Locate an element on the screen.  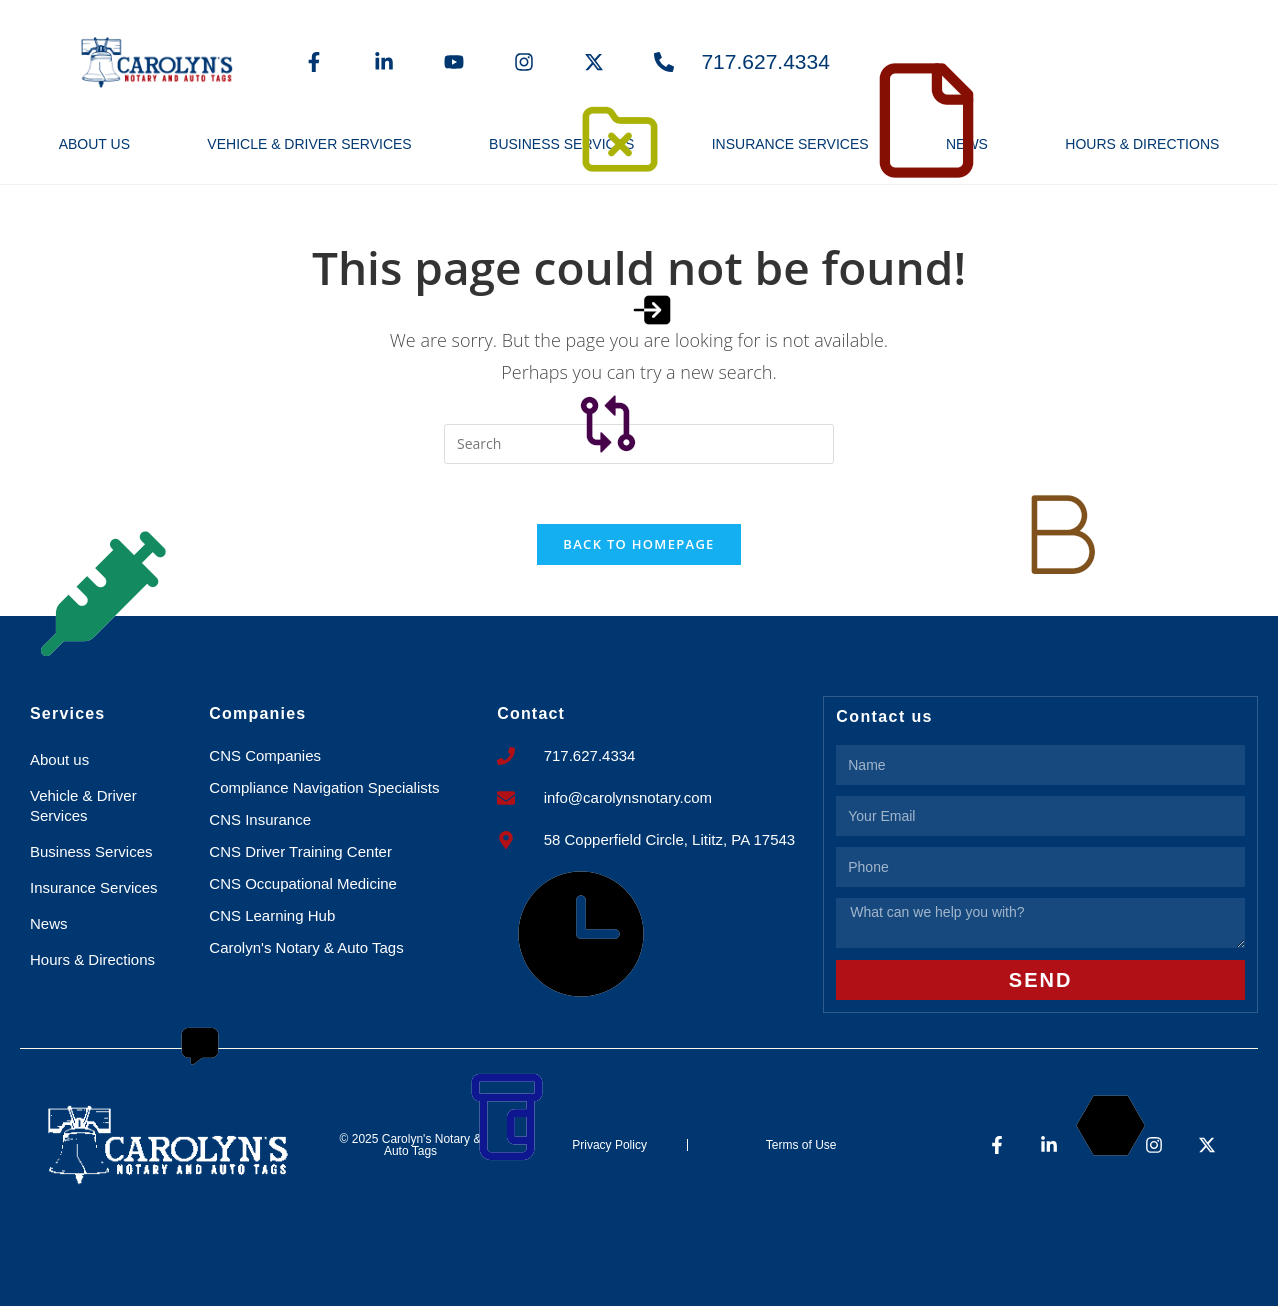
delete a folder is located at coordinates (620, 141).